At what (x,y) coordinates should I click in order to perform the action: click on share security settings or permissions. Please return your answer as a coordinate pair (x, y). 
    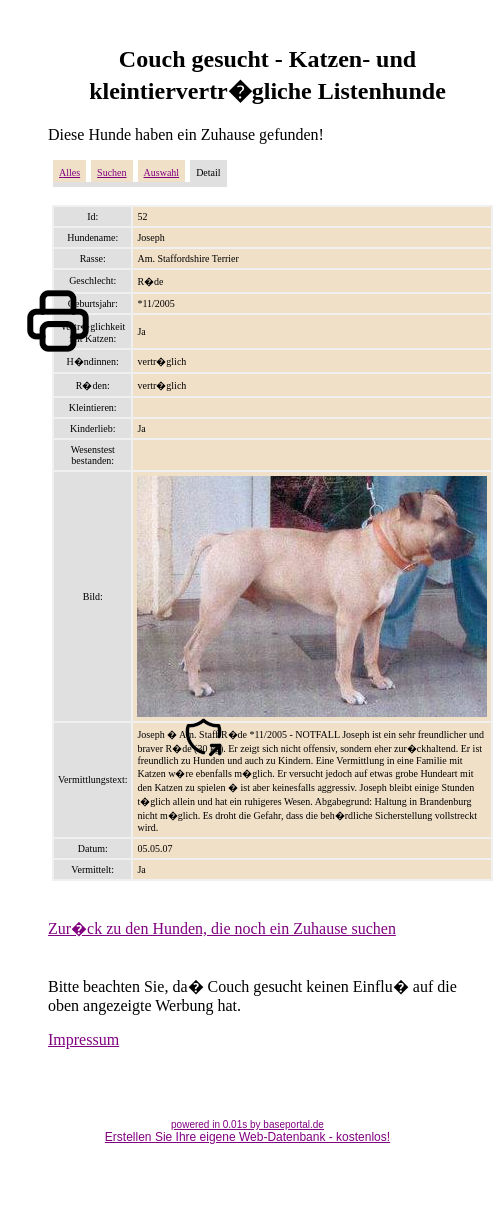
    Looking at the image, I should click on (203, 736).